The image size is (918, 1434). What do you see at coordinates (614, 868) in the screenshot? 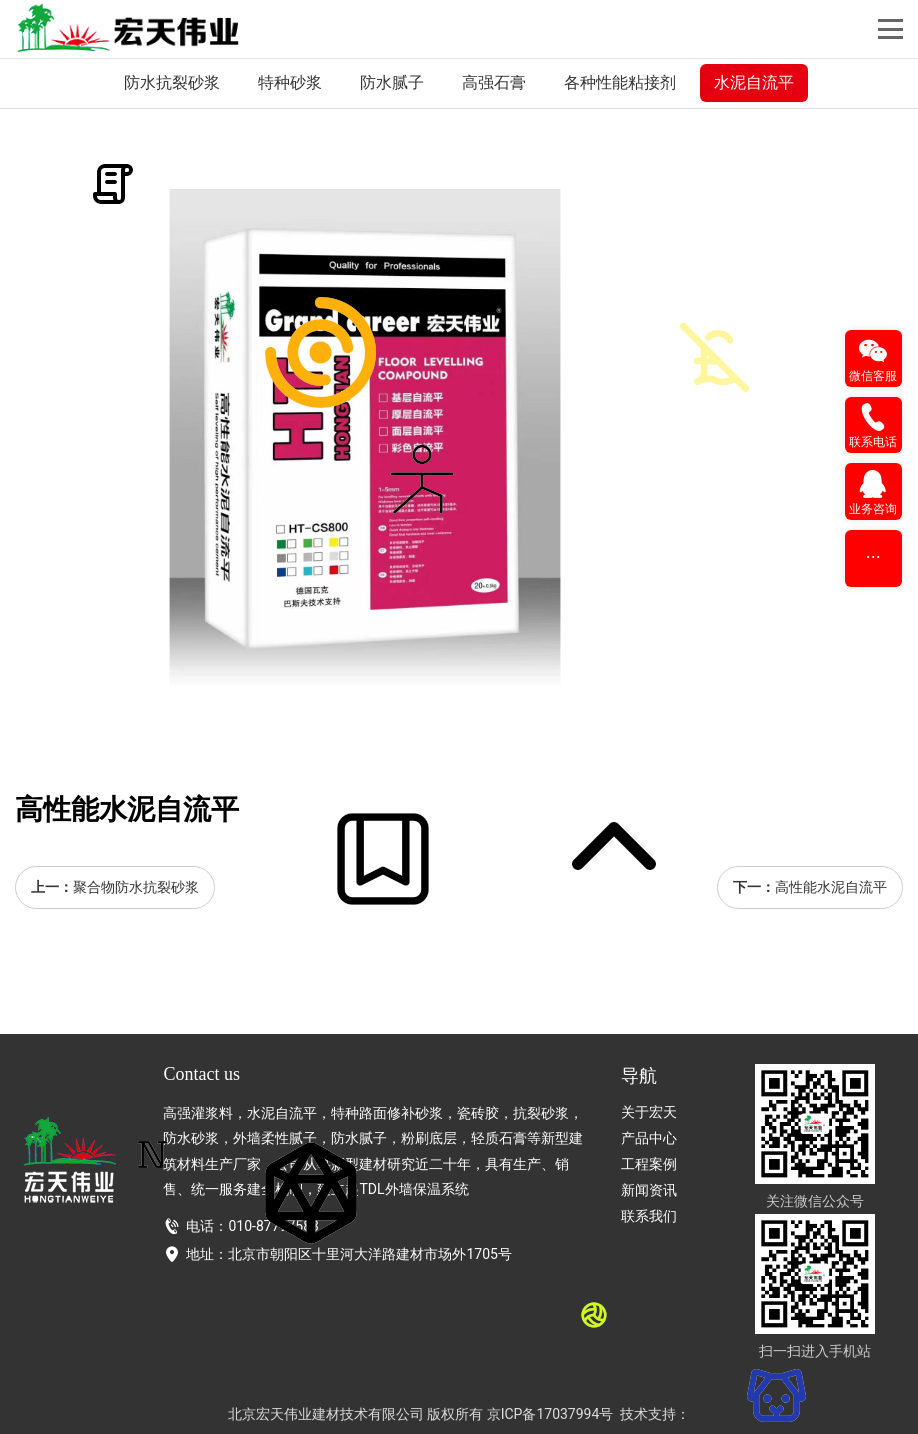
I see `collapse an expanded section` at bounding box center [614, 868].